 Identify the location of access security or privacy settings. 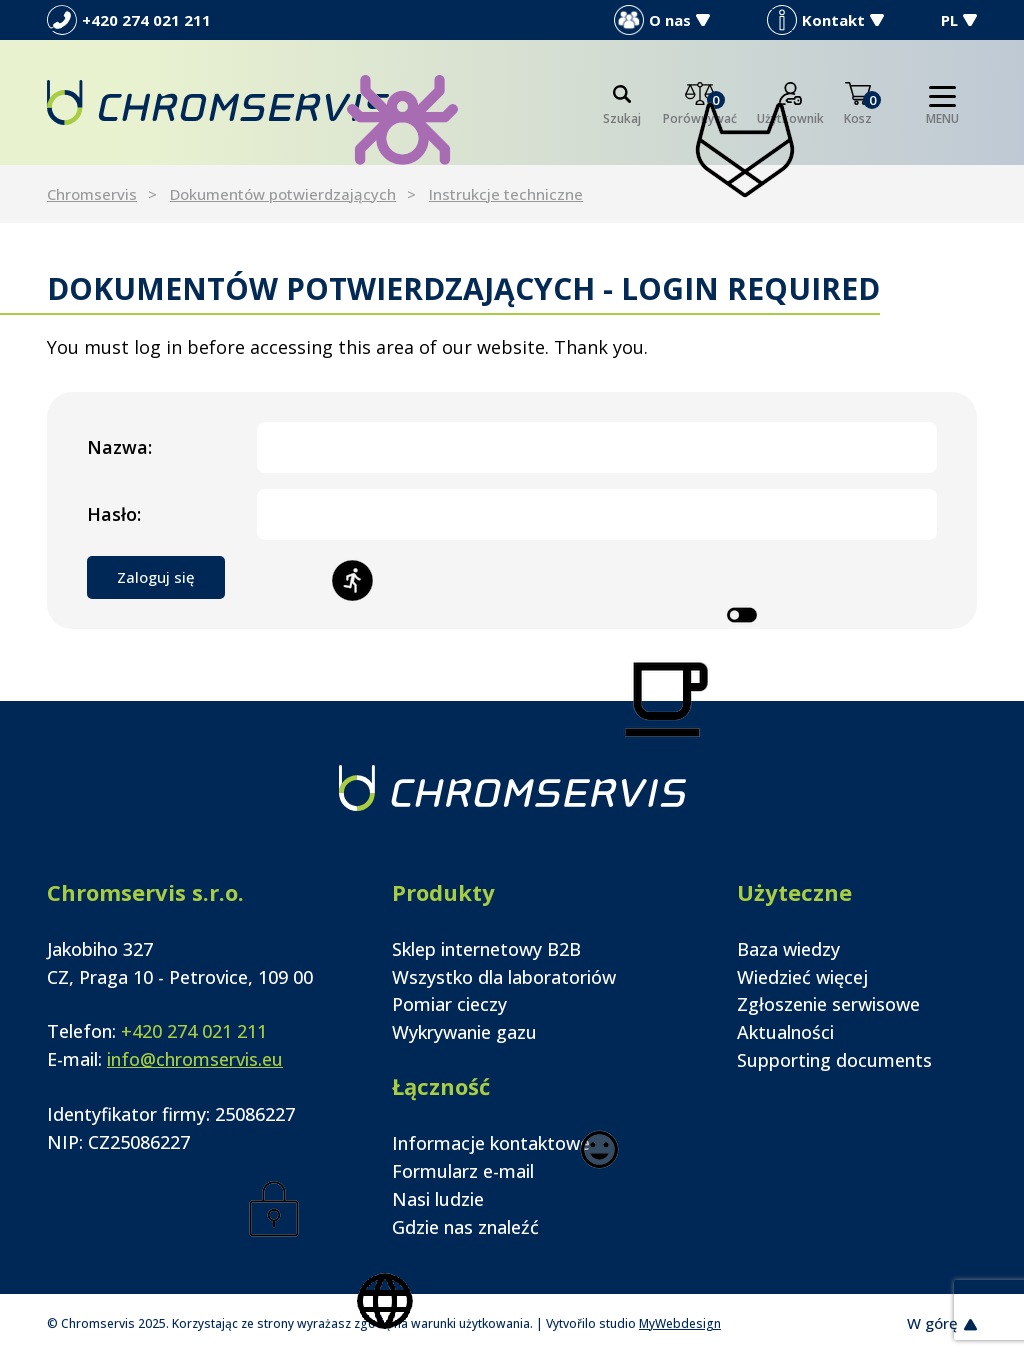
(274, 1212).